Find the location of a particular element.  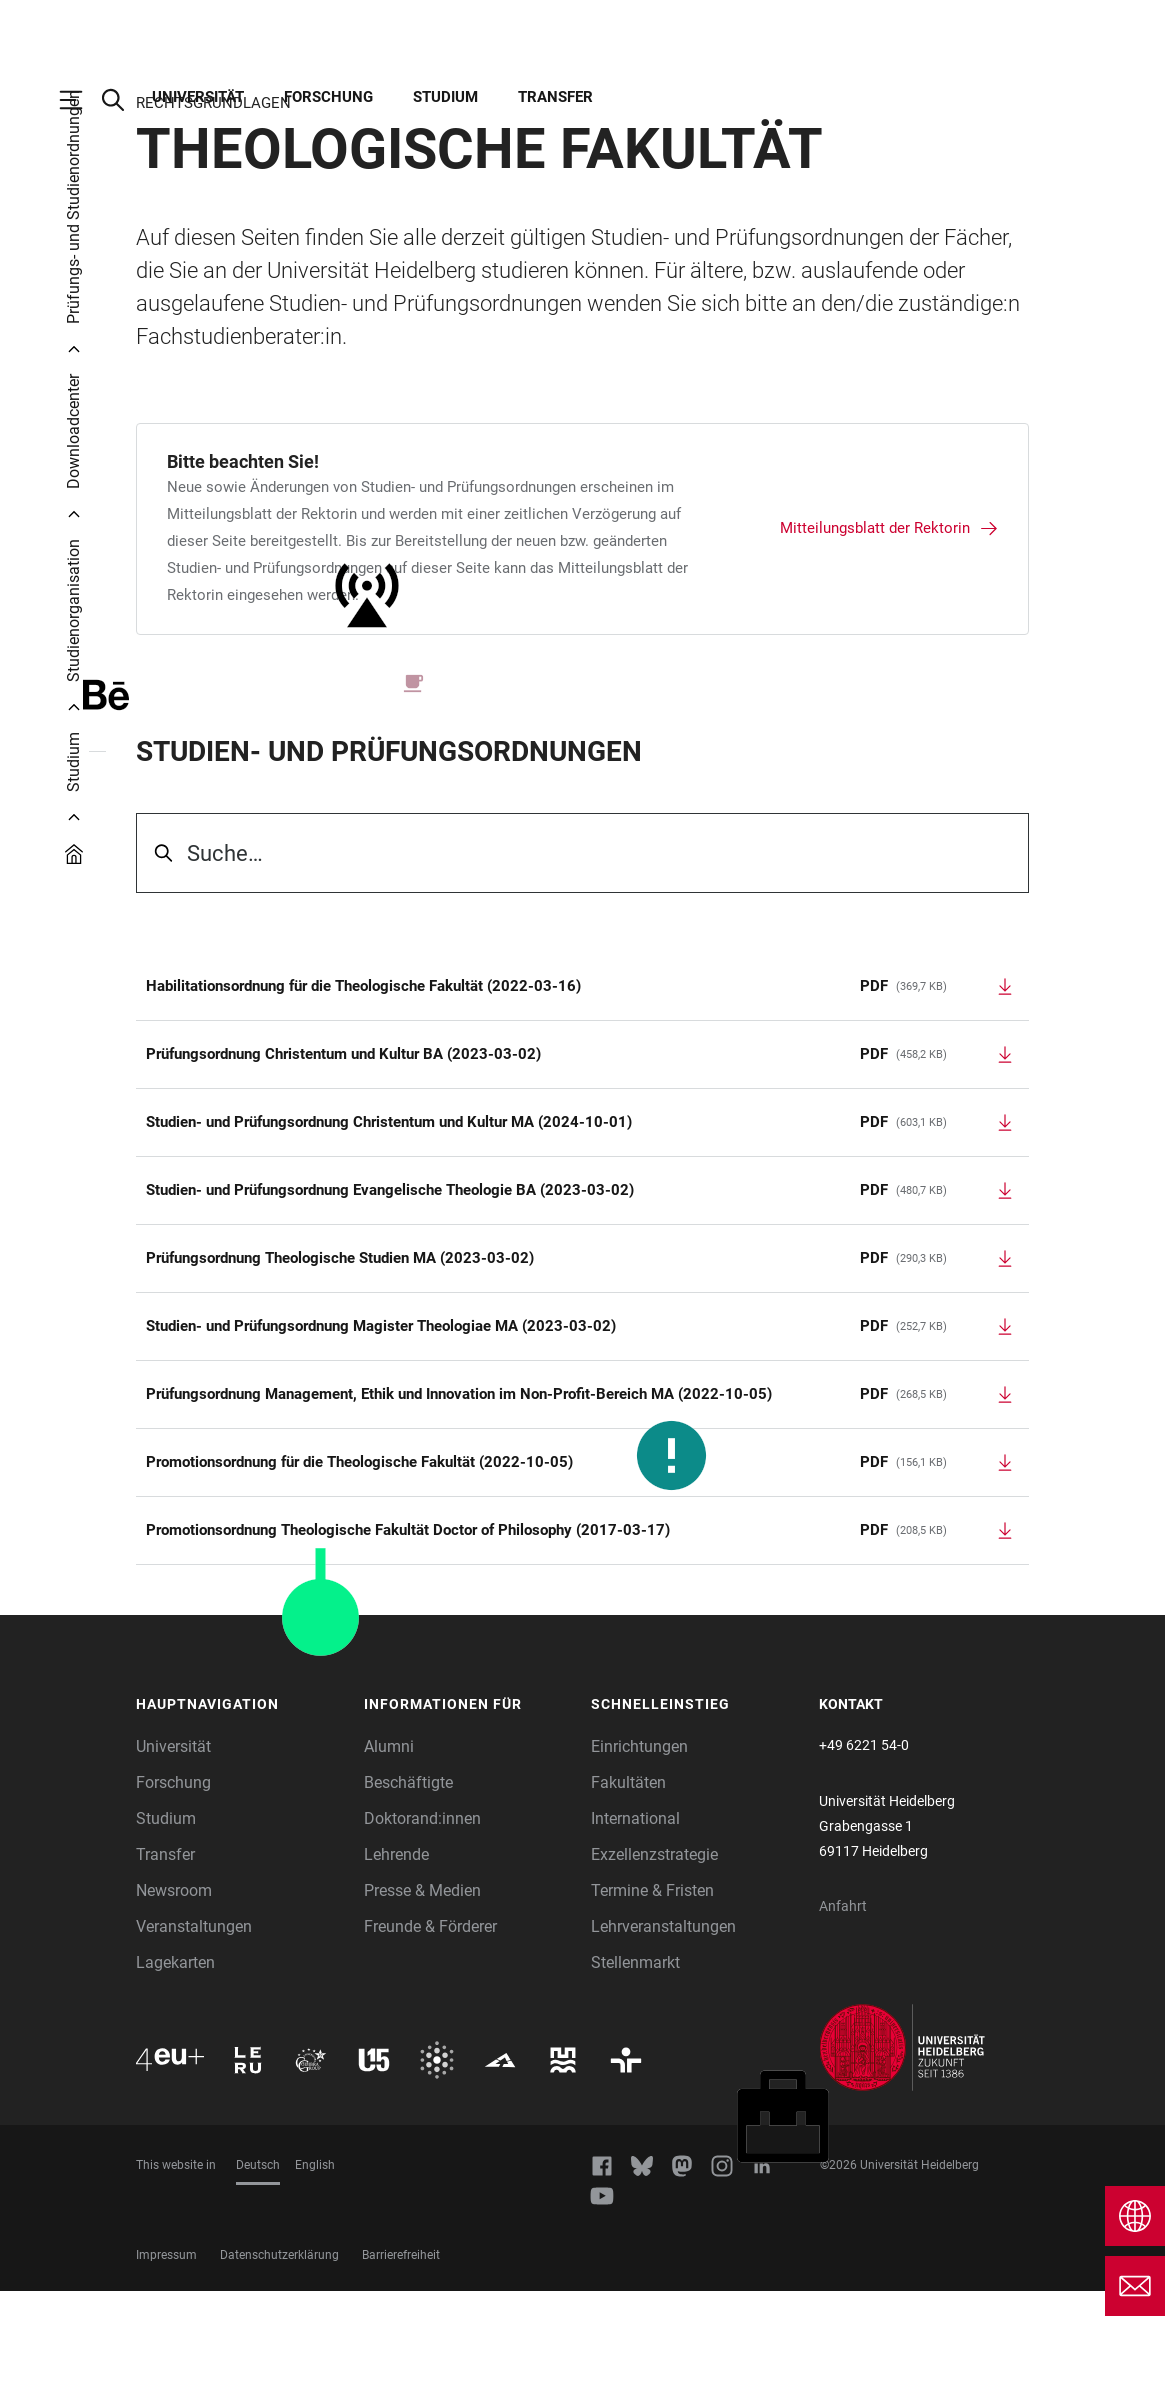

access coffee shop or café listings is located at coordinates (413, 683).